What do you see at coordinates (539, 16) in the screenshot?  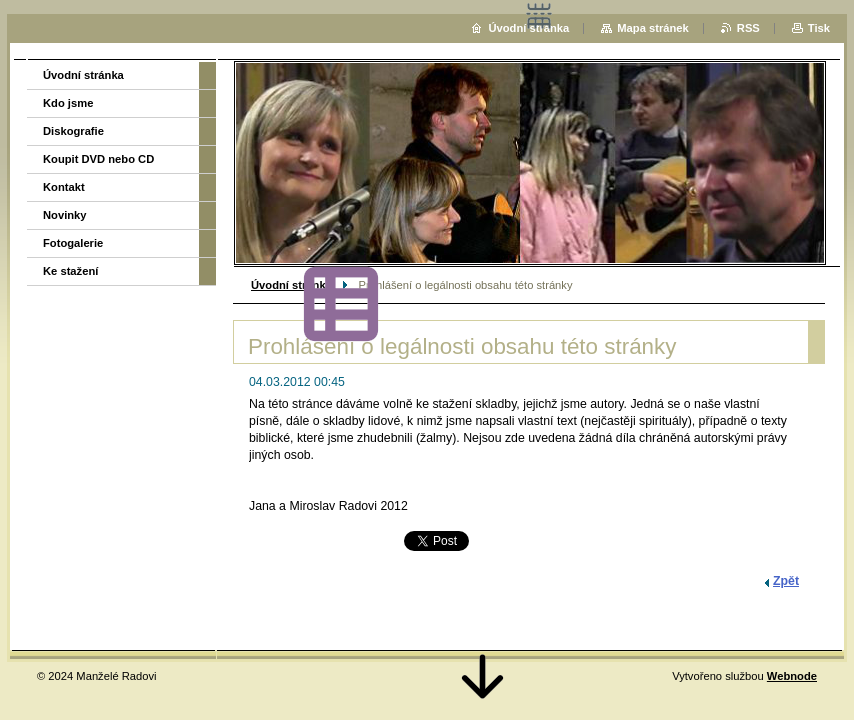 I see `split table rows into separate sections` at bounding box center [539, 16].